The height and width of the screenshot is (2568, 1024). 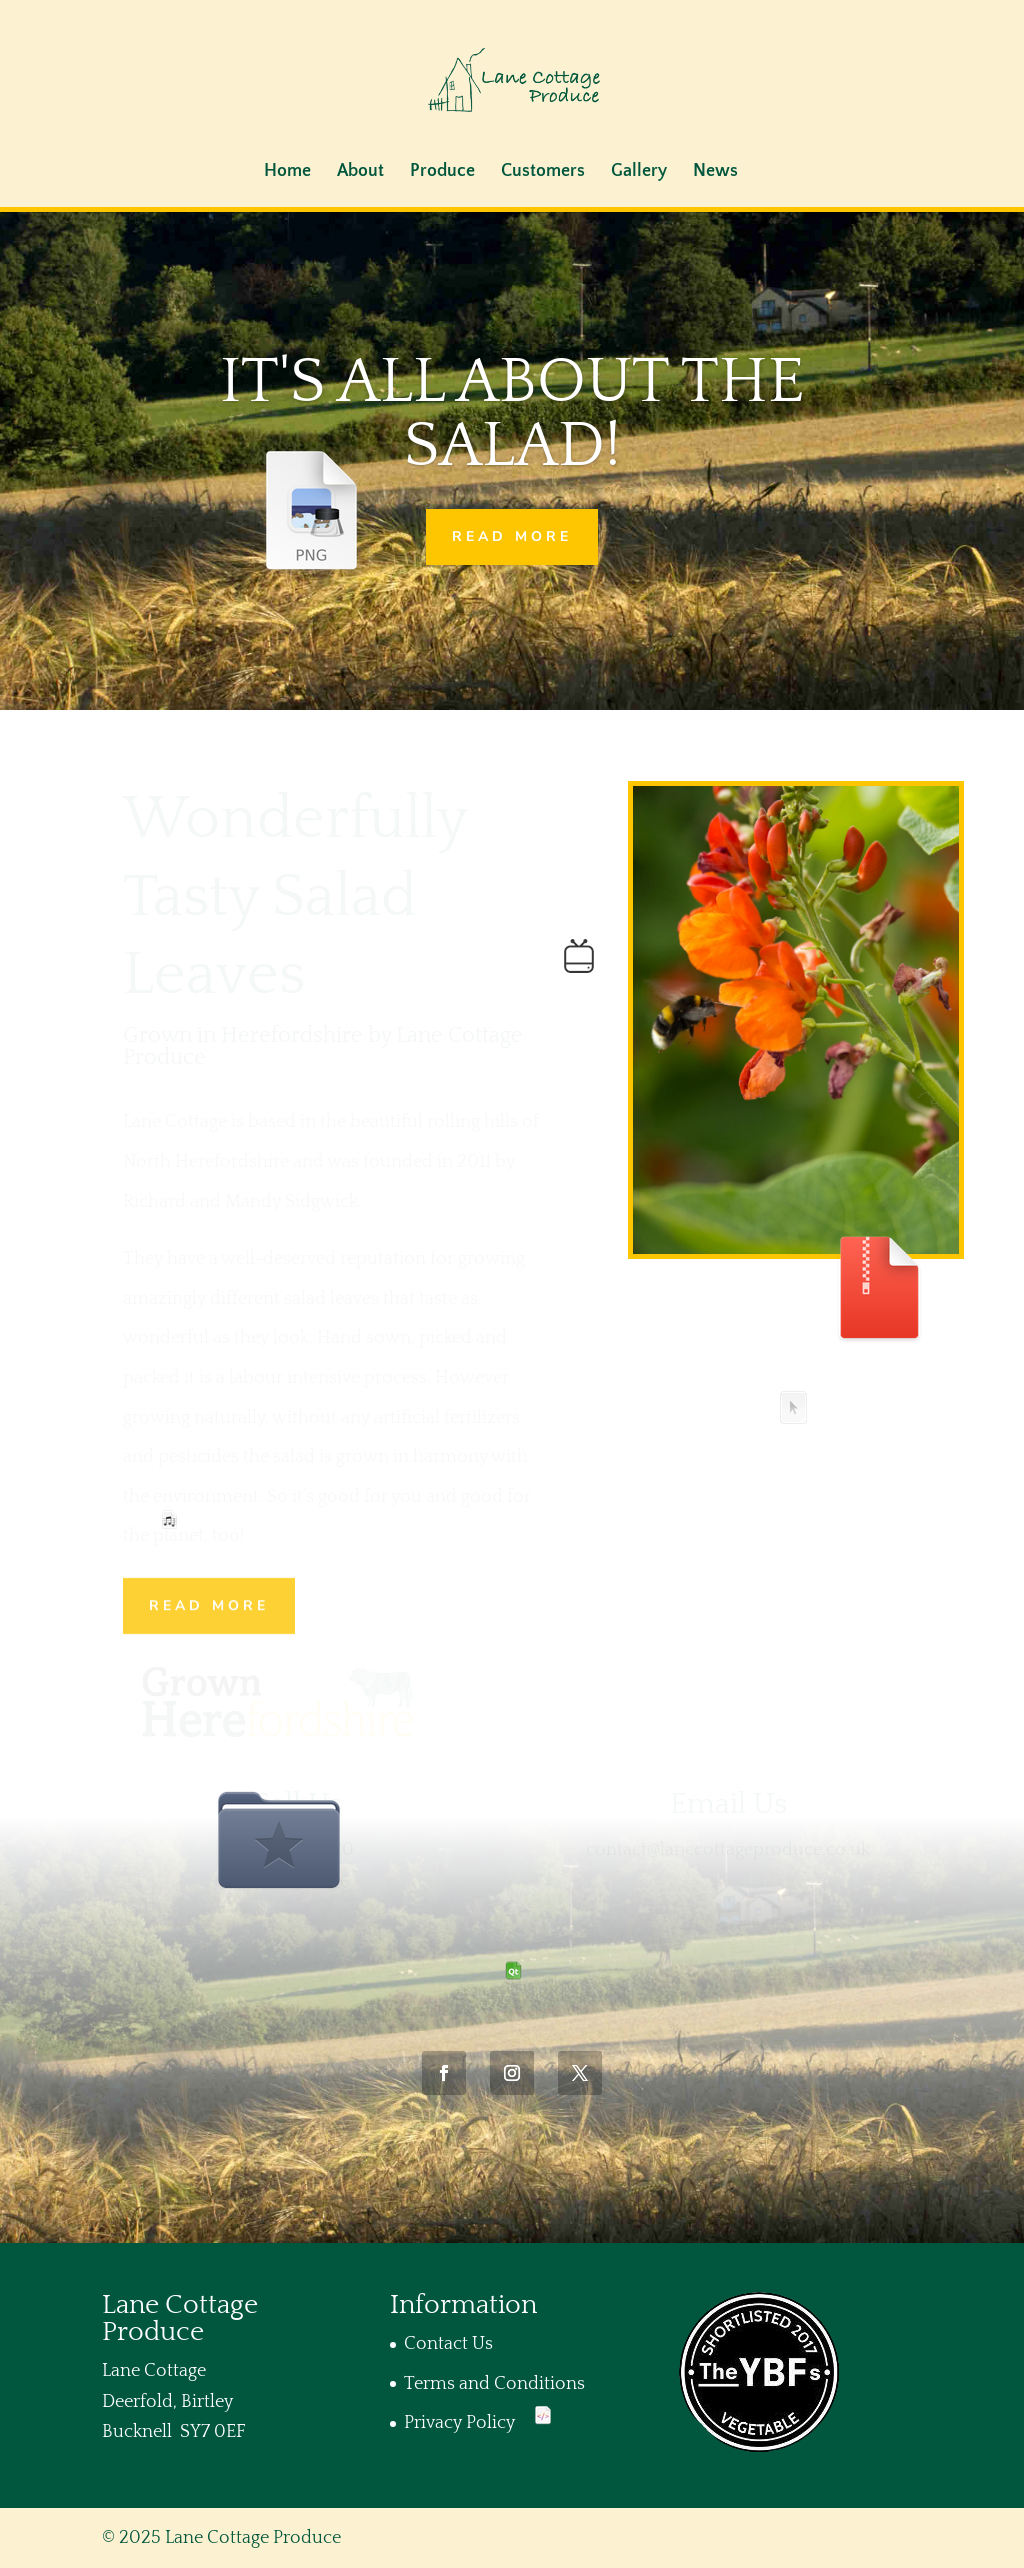 What do you see at coordinates (311, 512) in the screenshot?
I see `a PNG image file` at bounding box center [311, 512].